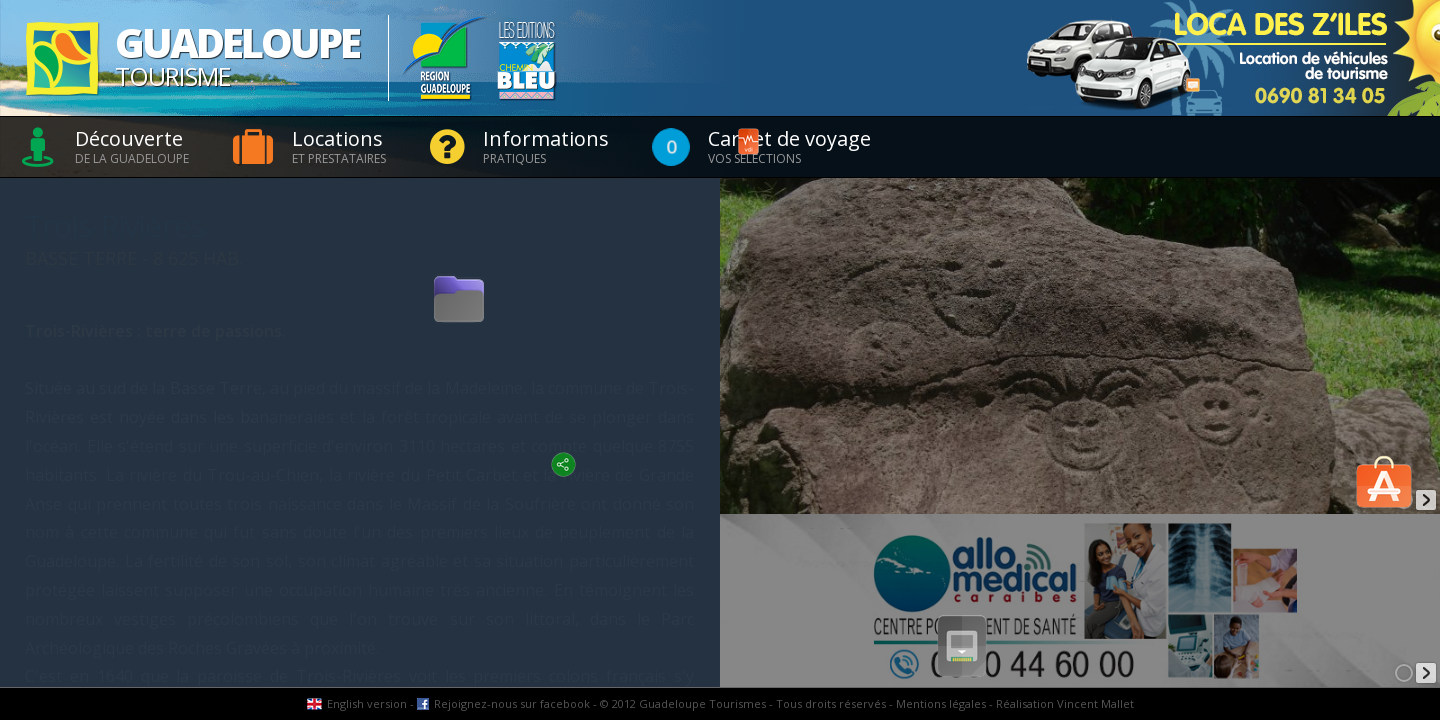  Describe the element at coordinates (563, 464) in the screenshot. I see `access sharing and network preferences` at that location.